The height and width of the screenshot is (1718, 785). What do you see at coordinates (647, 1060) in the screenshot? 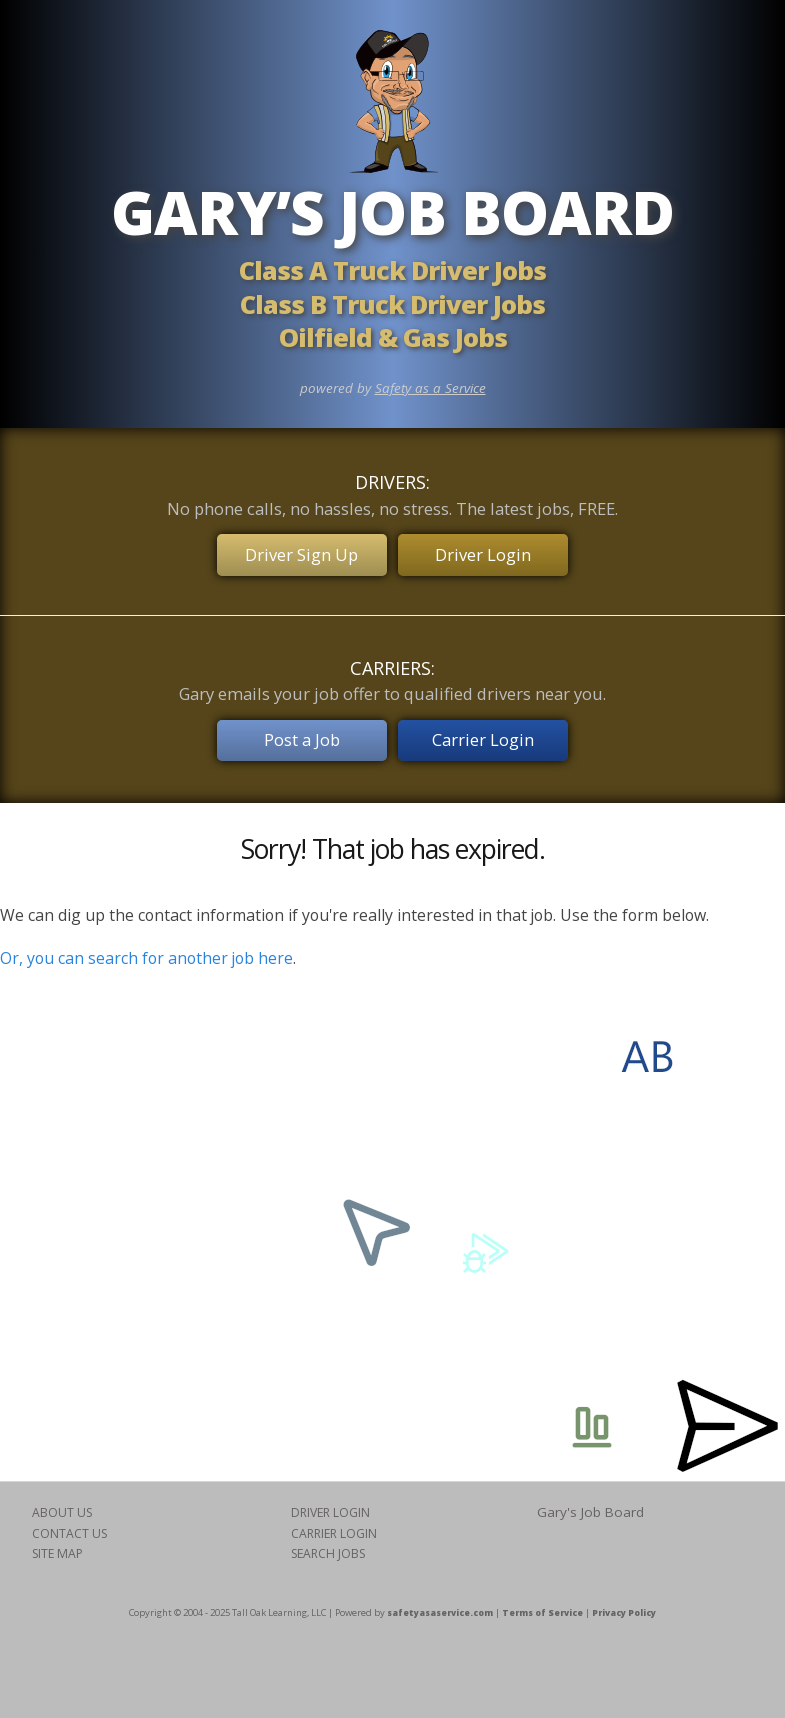
I see `toggle case-sensitive search matching` at bounding box center [647, 1060].